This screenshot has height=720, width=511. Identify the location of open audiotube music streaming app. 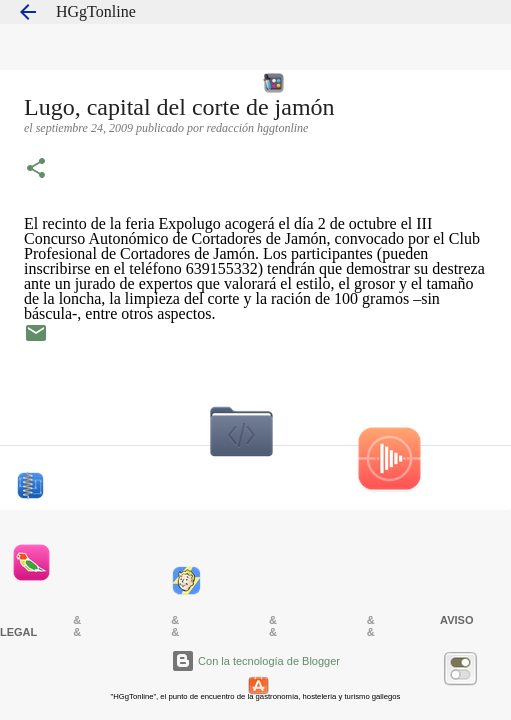
(389, 458).